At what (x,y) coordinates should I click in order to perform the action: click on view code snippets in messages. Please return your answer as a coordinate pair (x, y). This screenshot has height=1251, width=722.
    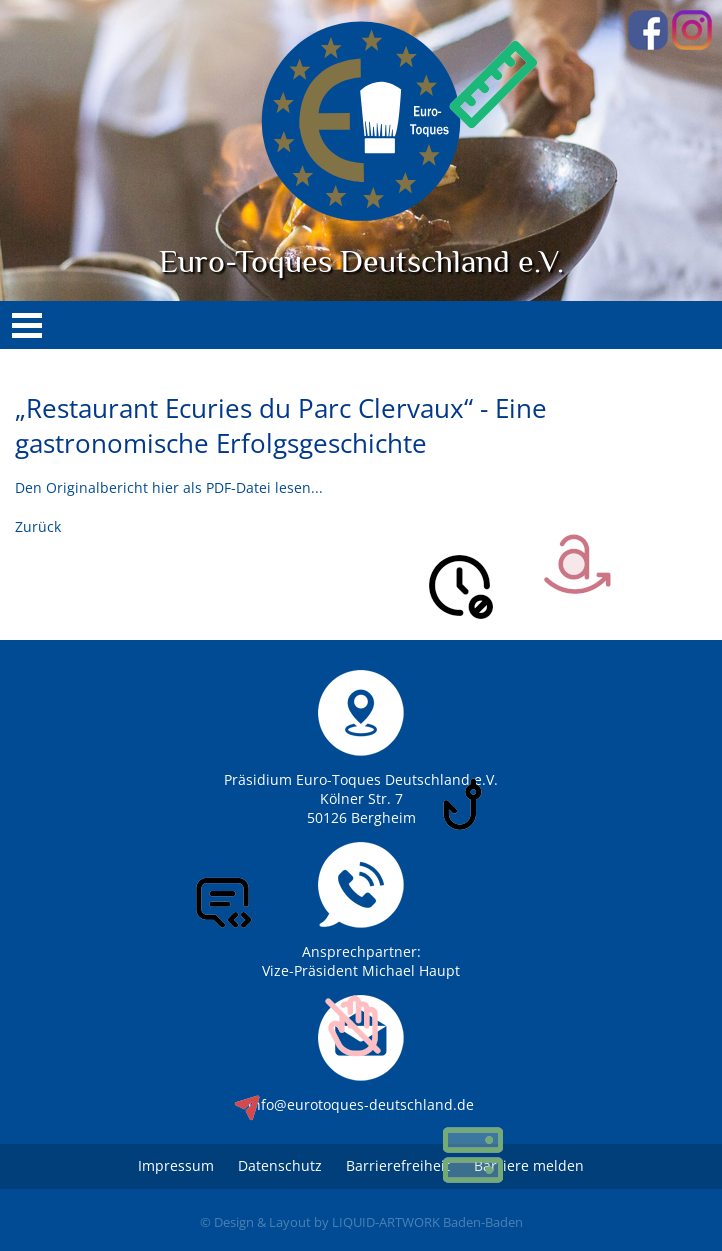
    Looking at the image, I should click on (222, 901).